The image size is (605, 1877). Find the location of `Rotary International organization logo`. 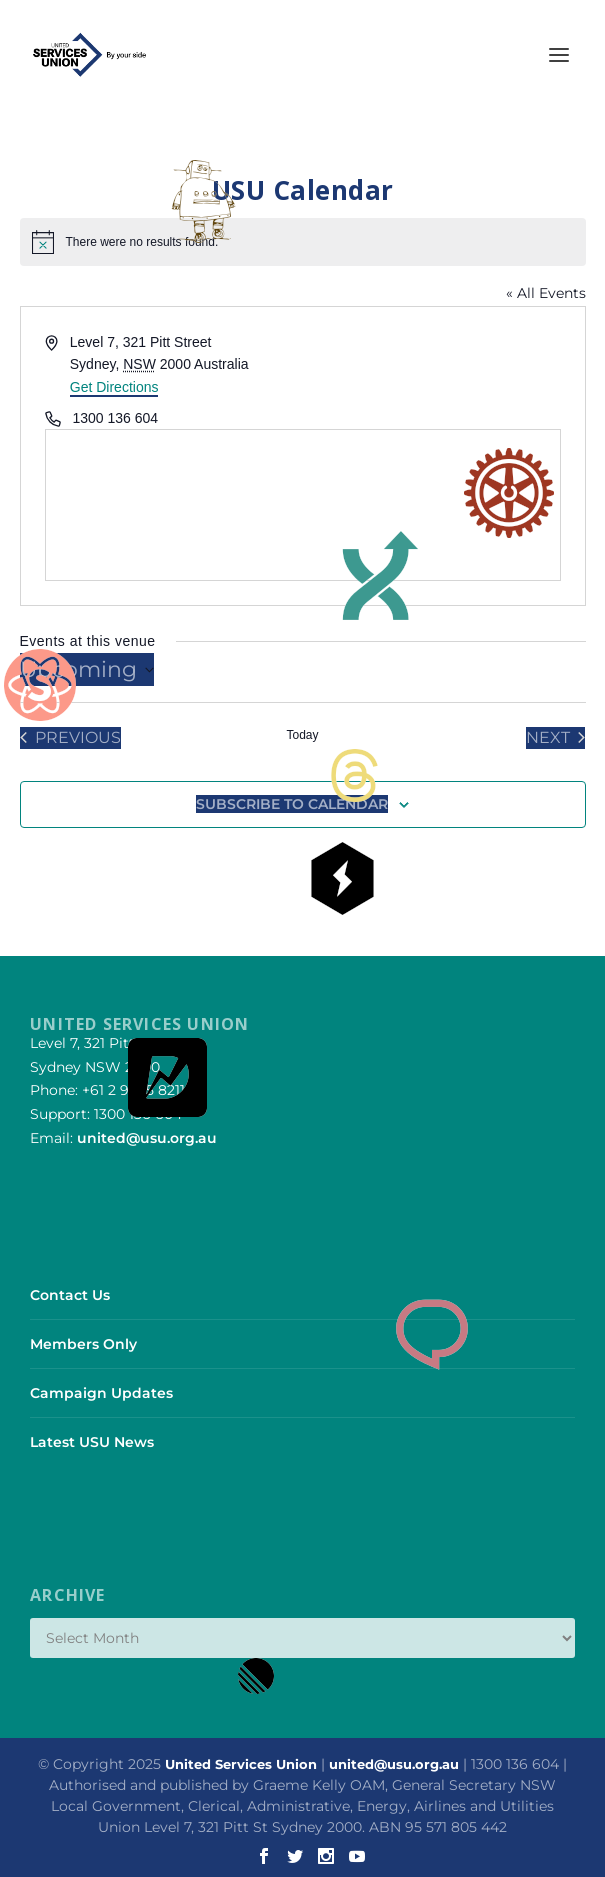

Rotary International organization logo is located at coordinates (509, 493).